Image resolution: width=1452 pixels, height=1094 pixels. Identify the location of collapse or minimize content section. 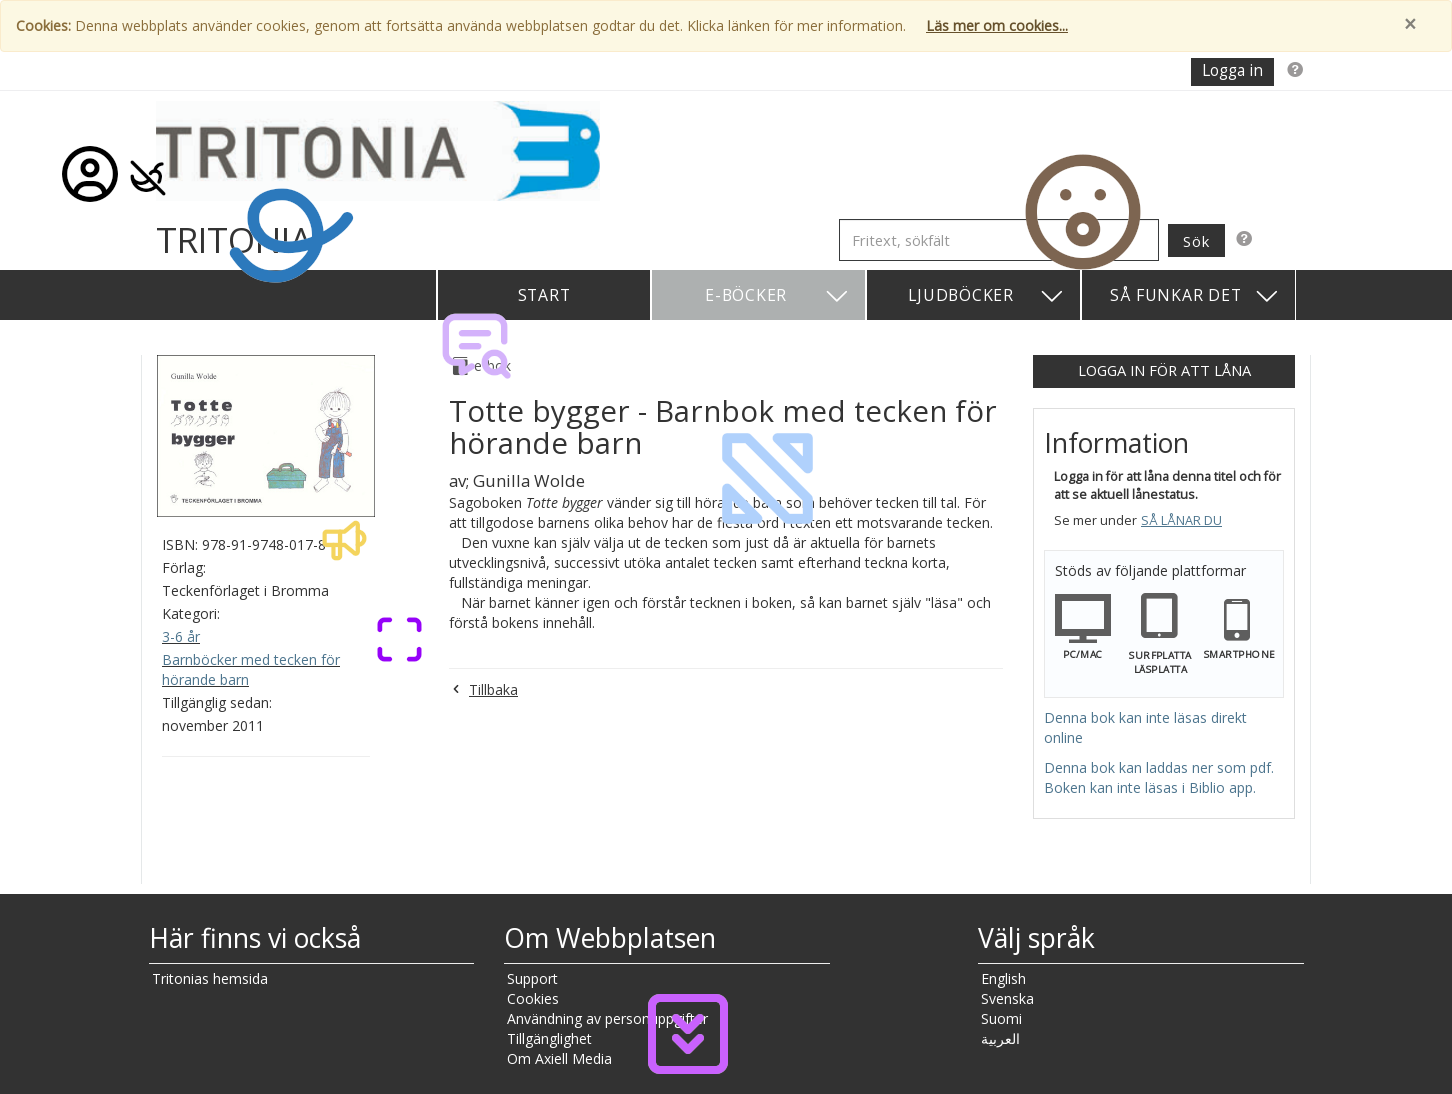
(688, 1034).